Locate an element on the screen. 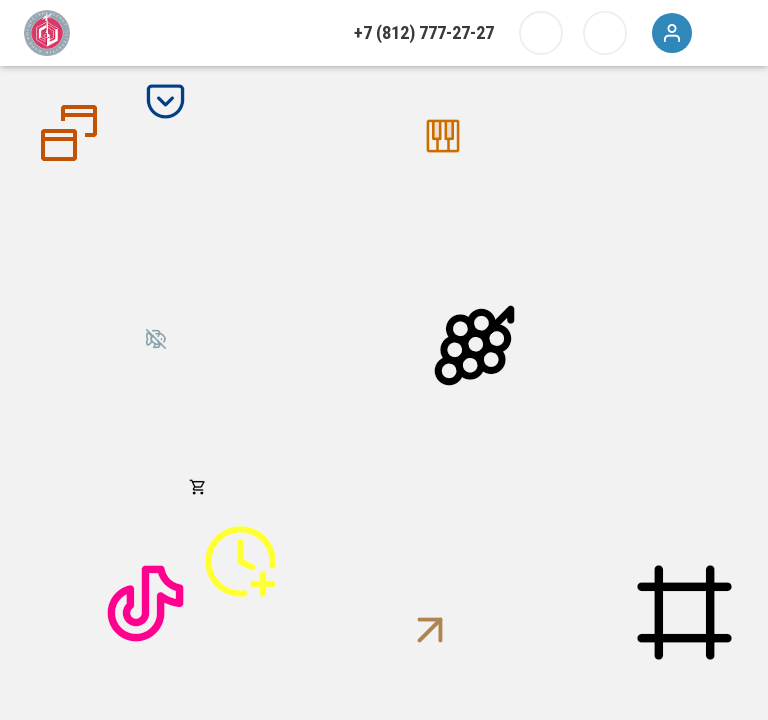  view your shopping cart is located at coordinates (198, 487).